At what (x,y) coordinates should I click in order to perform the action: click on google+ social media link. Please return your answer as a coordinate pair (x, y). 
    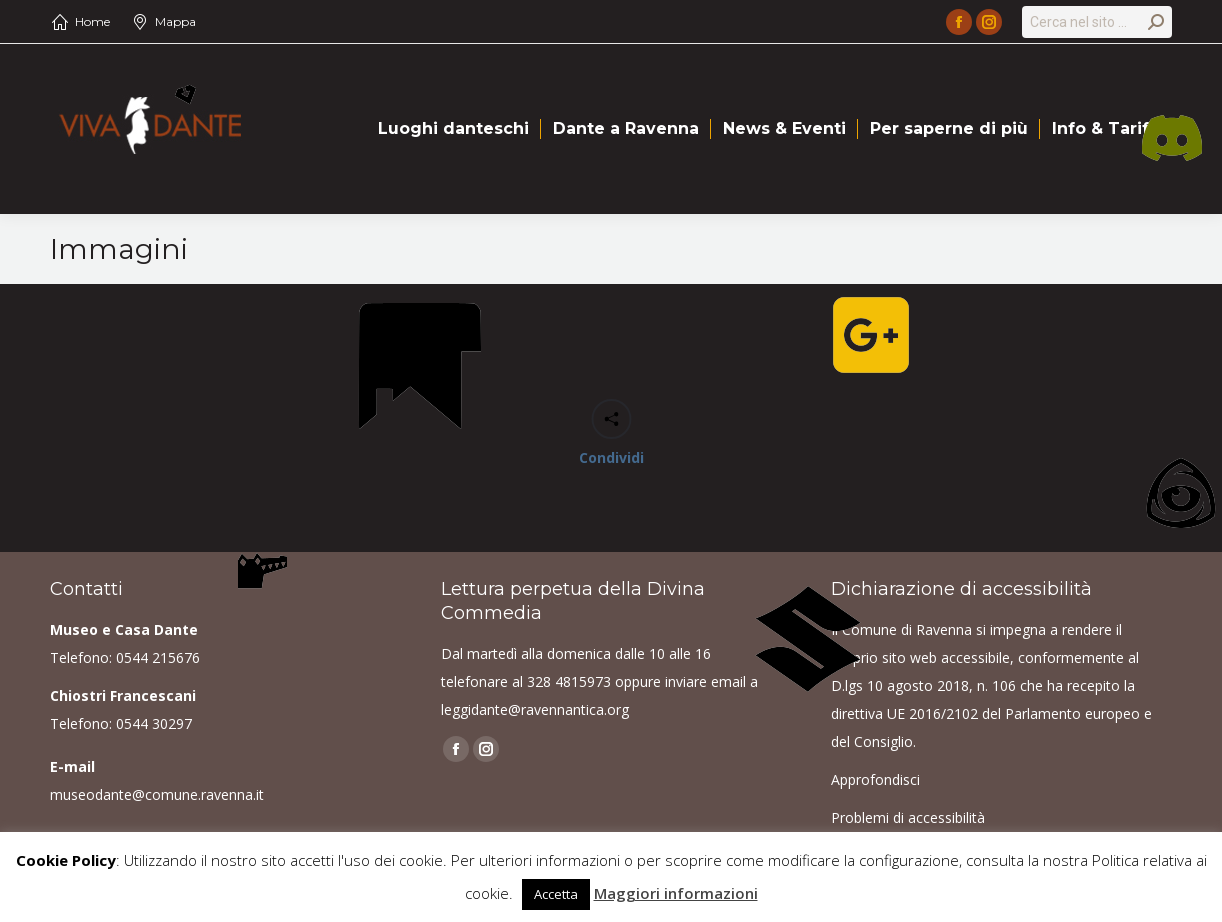
    Looking at the image, I should click on (871, 335).